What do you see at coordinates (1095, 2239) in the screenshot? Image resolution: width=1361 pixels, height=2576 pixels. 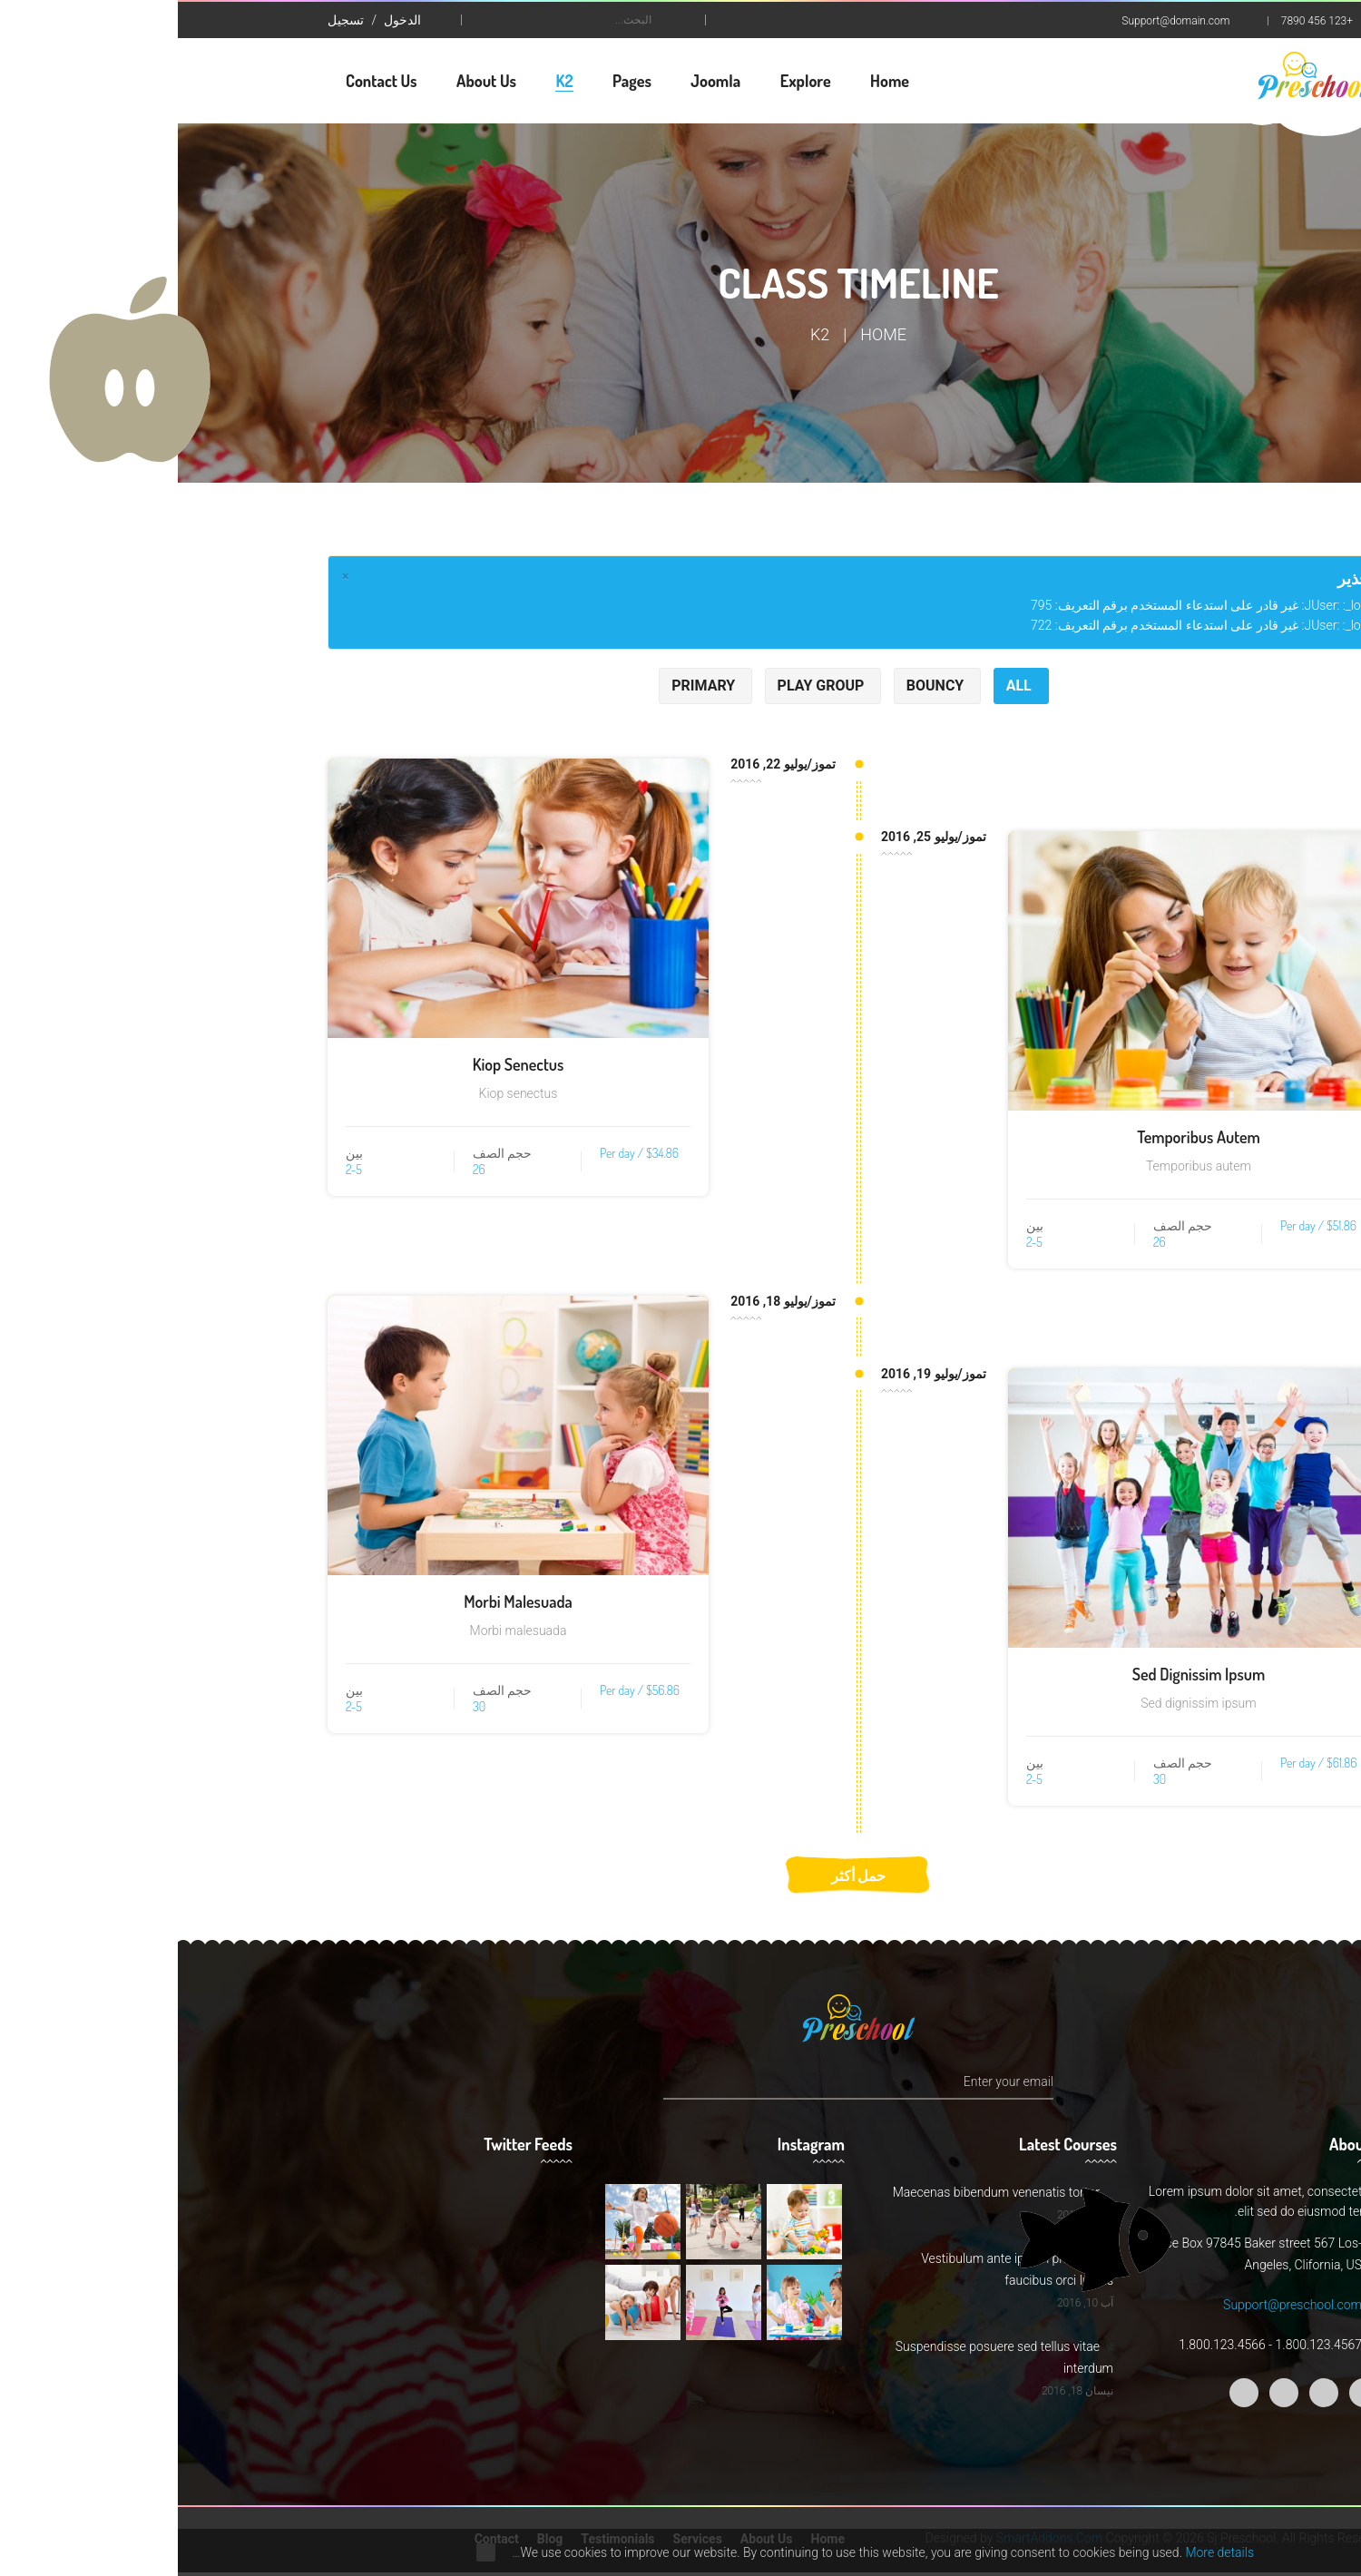 I see `access fishing or aquarium features` at bounding box center [1095, 2239].